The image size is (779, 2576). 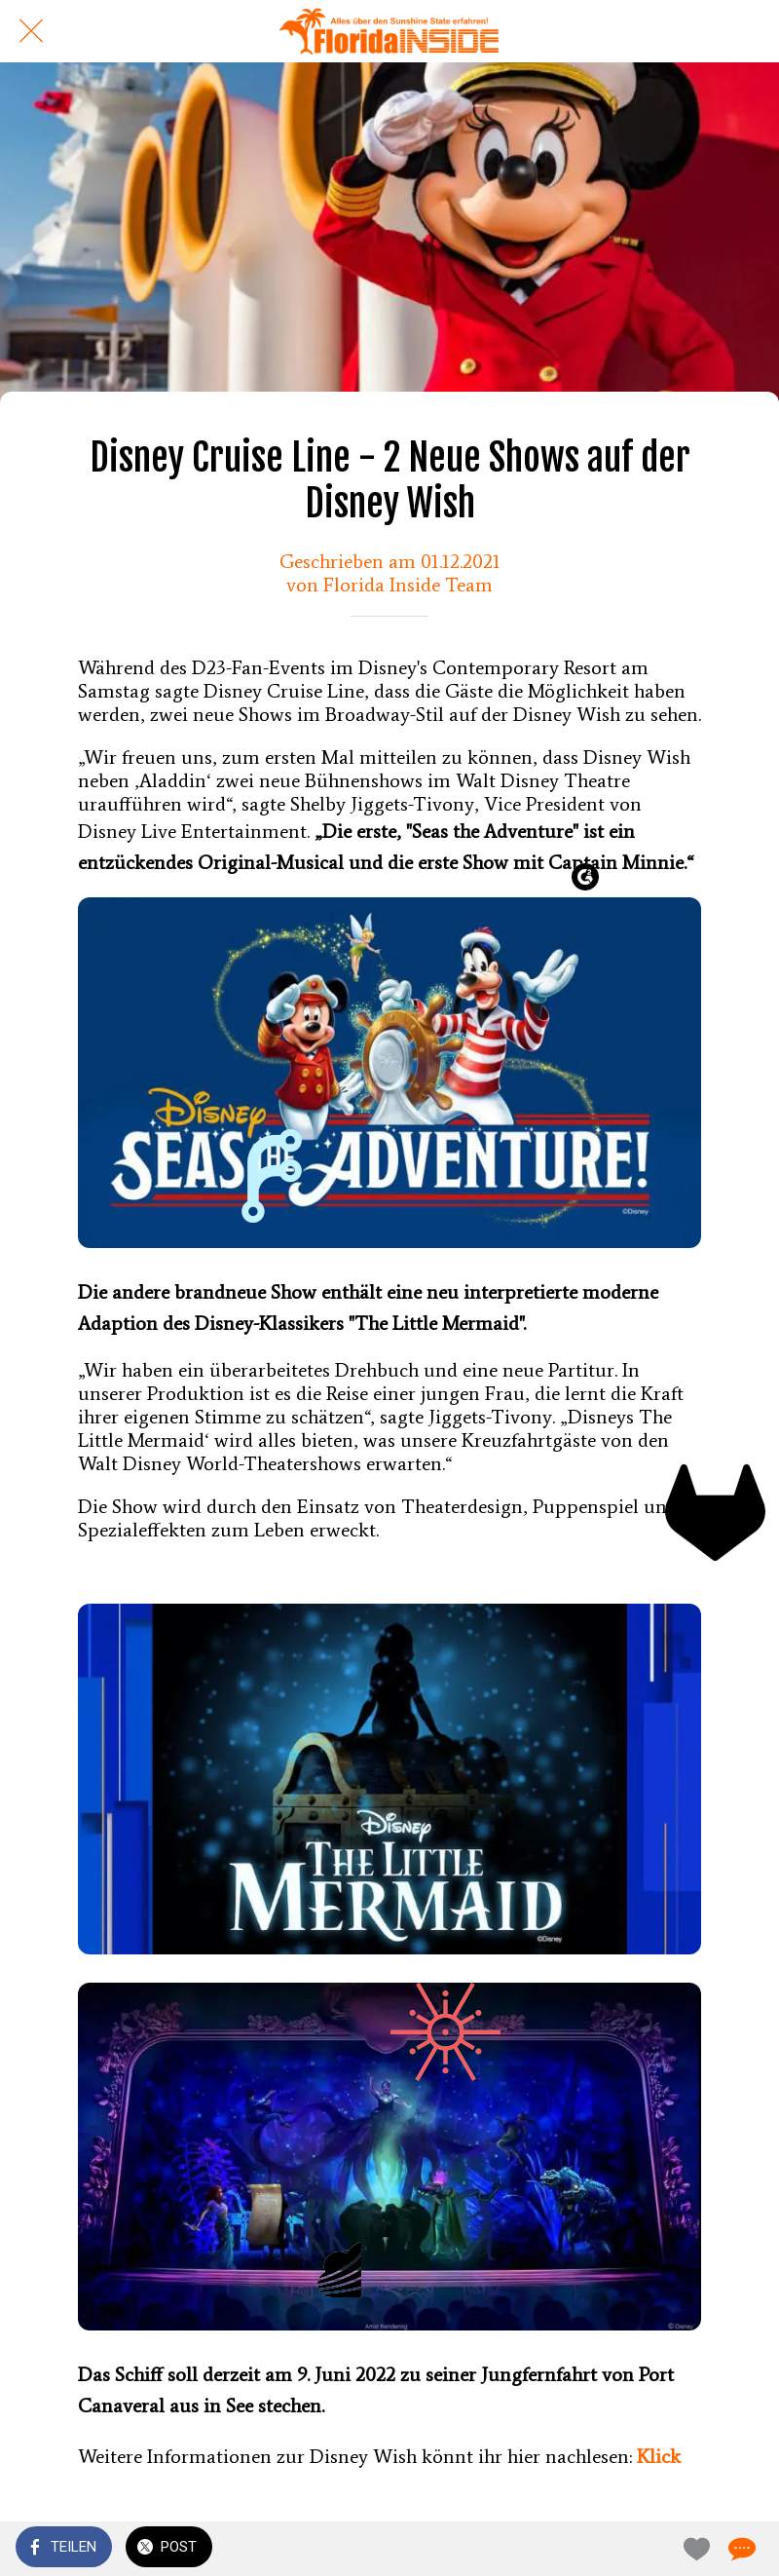 I want to click on tokio async runtime for rust logo, so click(x=445, y=2031).